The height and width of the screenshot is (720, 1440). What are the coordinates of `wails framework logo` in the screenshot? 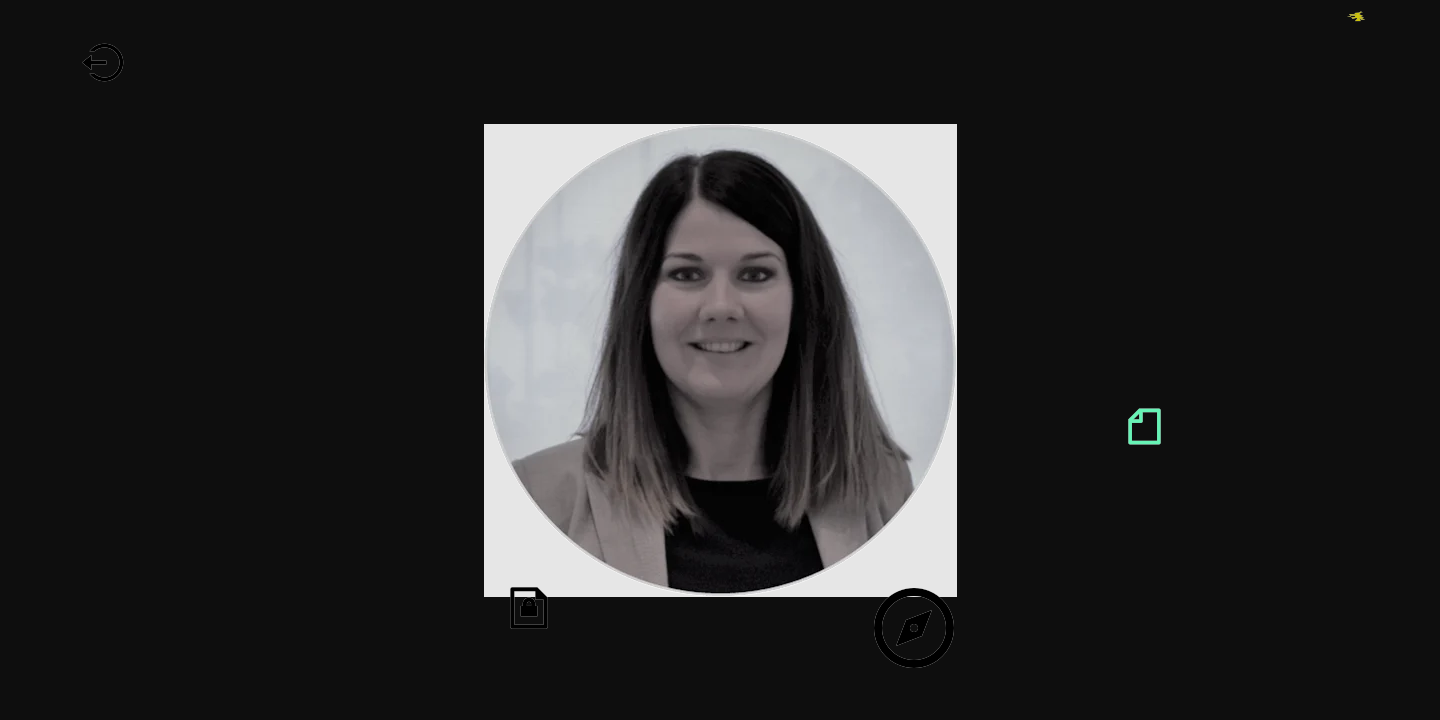 It's located at (1356, 16).